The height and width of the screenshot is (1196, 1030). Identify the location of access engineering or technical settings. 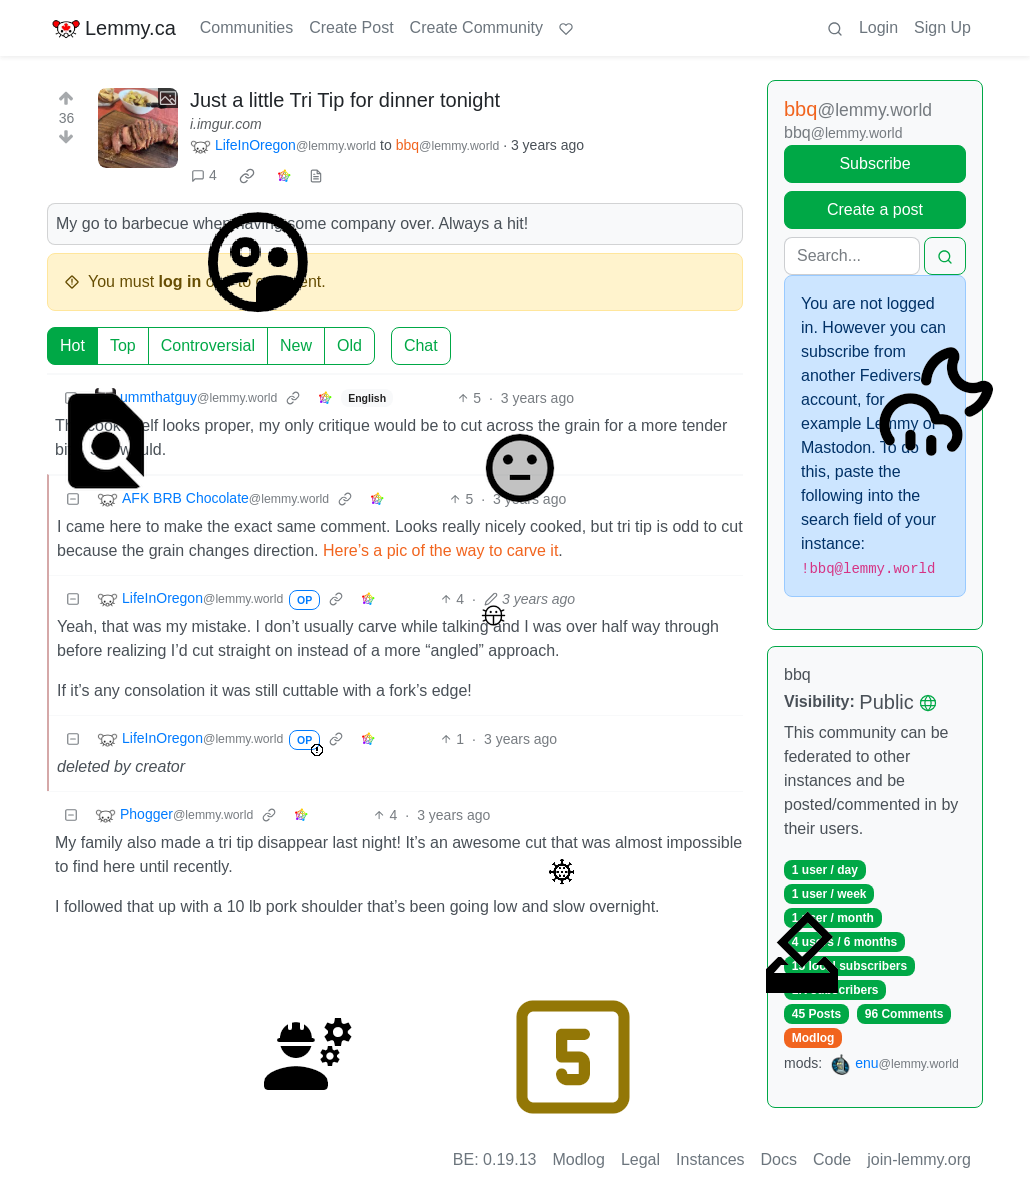
(308, 1054).